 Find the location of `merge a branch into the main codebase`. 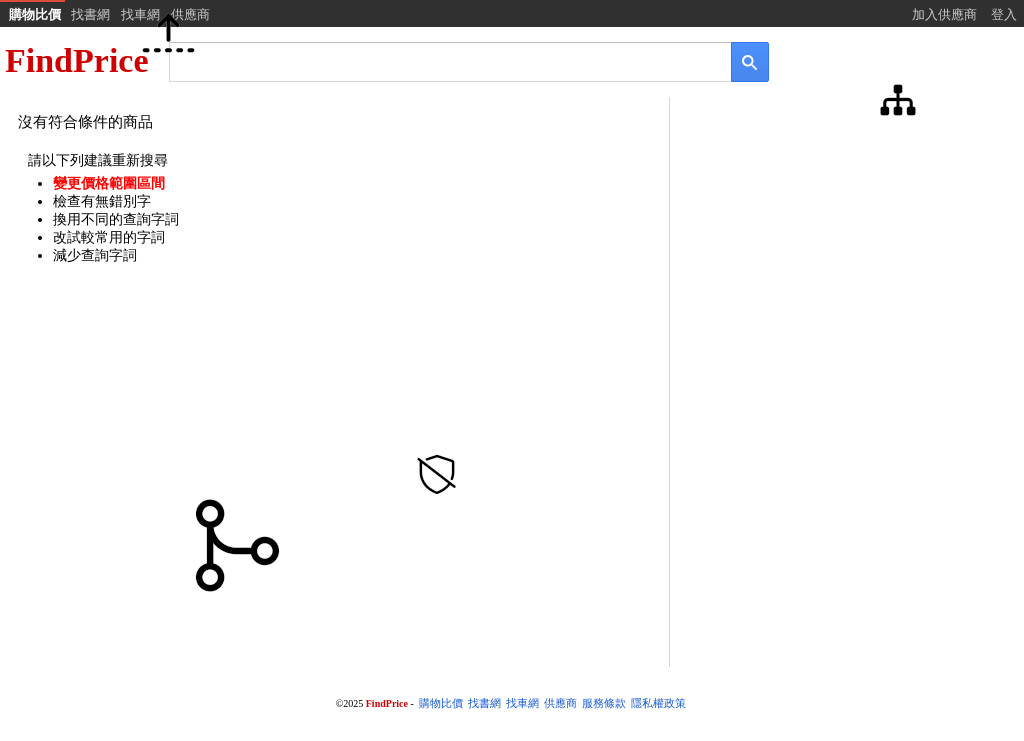

merge a branch into the main codebase is located at coordinates (237, 545).